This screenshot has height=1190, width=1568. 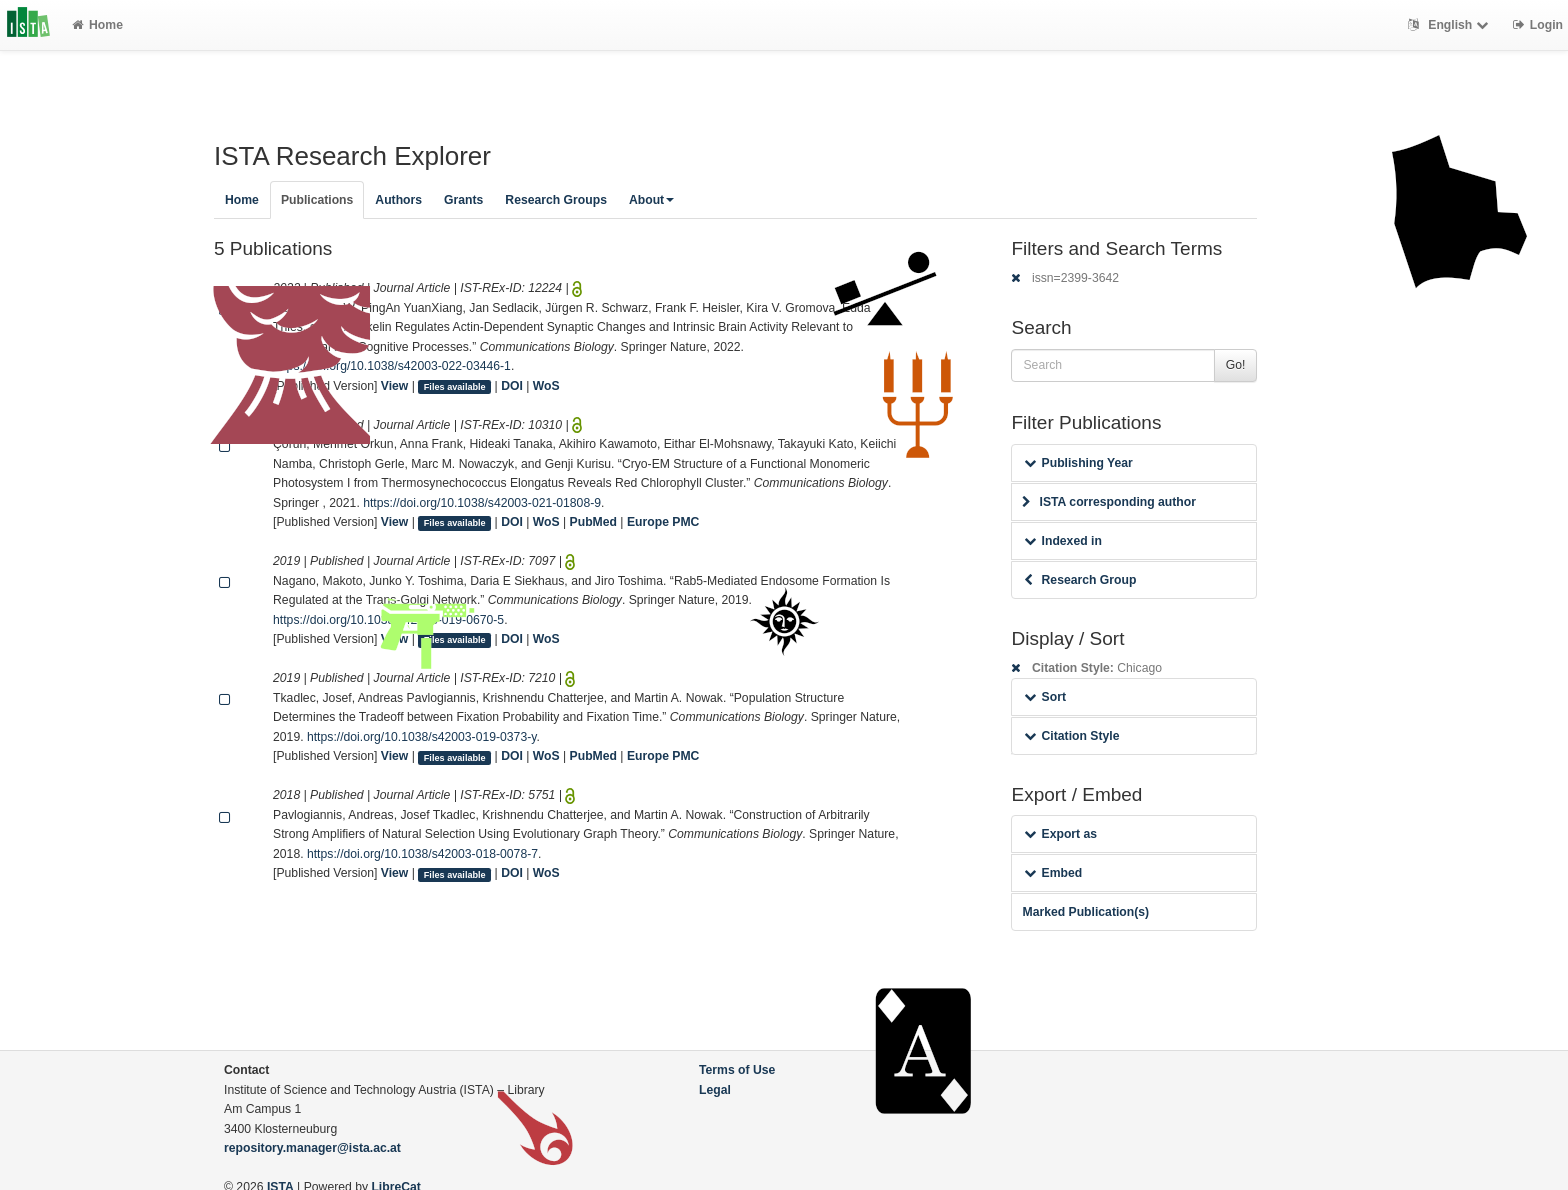 What do you see at coordinates (923, 1051) in the screenshot?
I see `play a card game or access casino games` at bounding box center [923, 1051].